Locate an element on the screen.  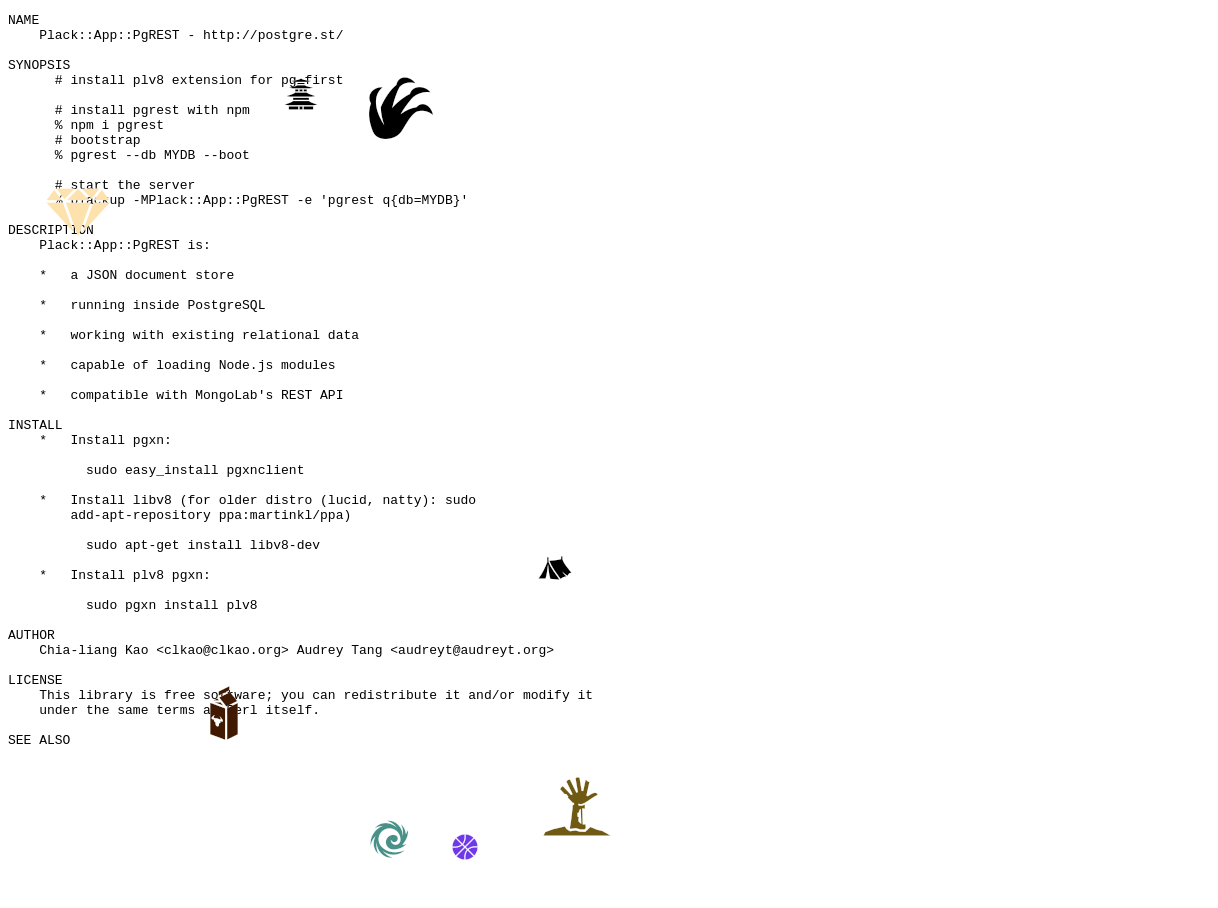
activate necromancer ability is located at coordinates (577, 802).